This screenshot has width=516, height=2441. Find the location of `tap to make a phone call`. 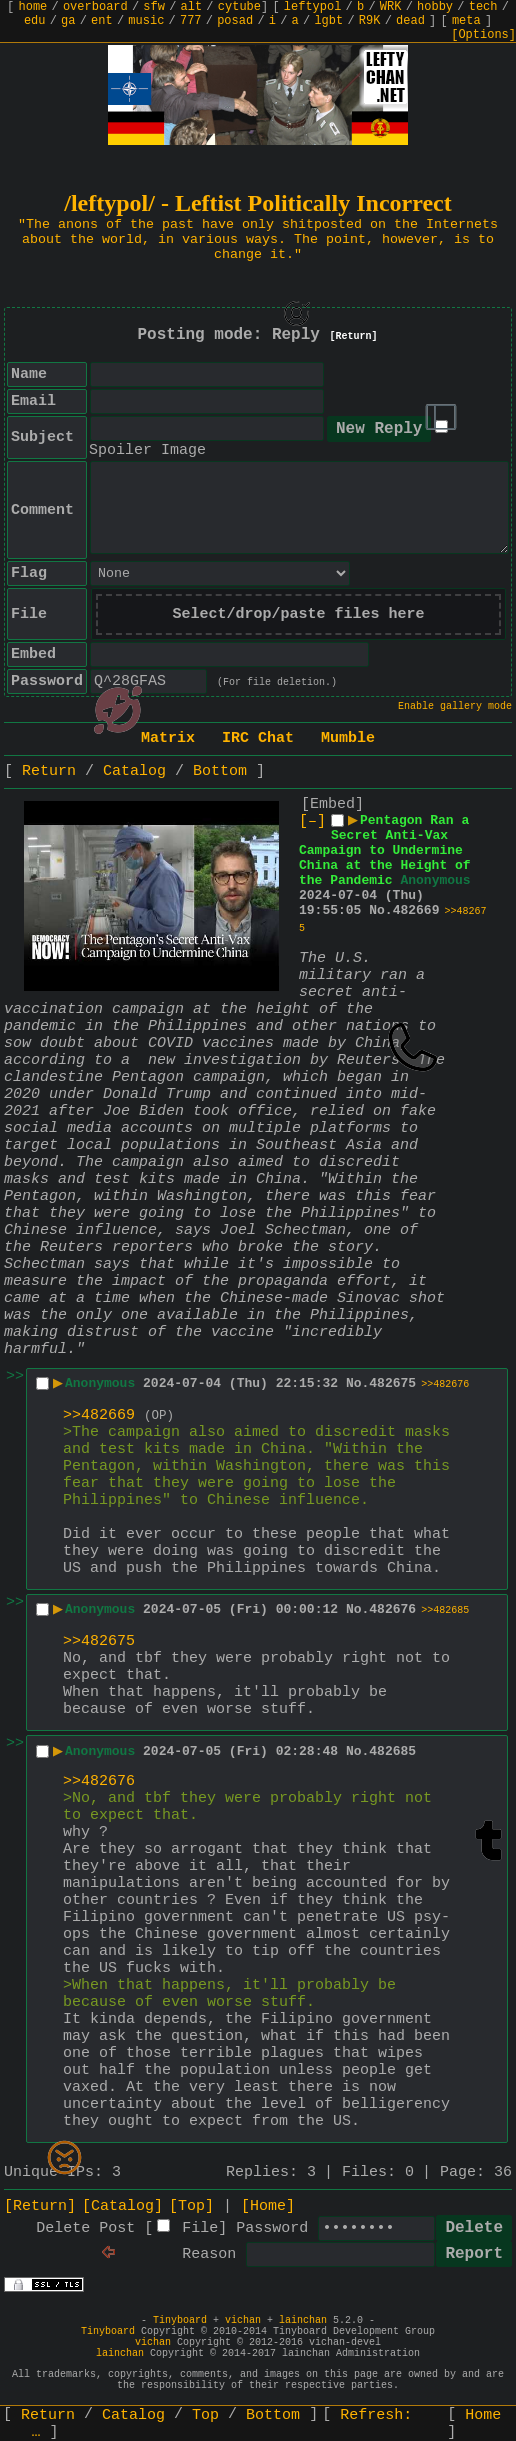

tap to make a phone call is located at coordinates (412, 1048).